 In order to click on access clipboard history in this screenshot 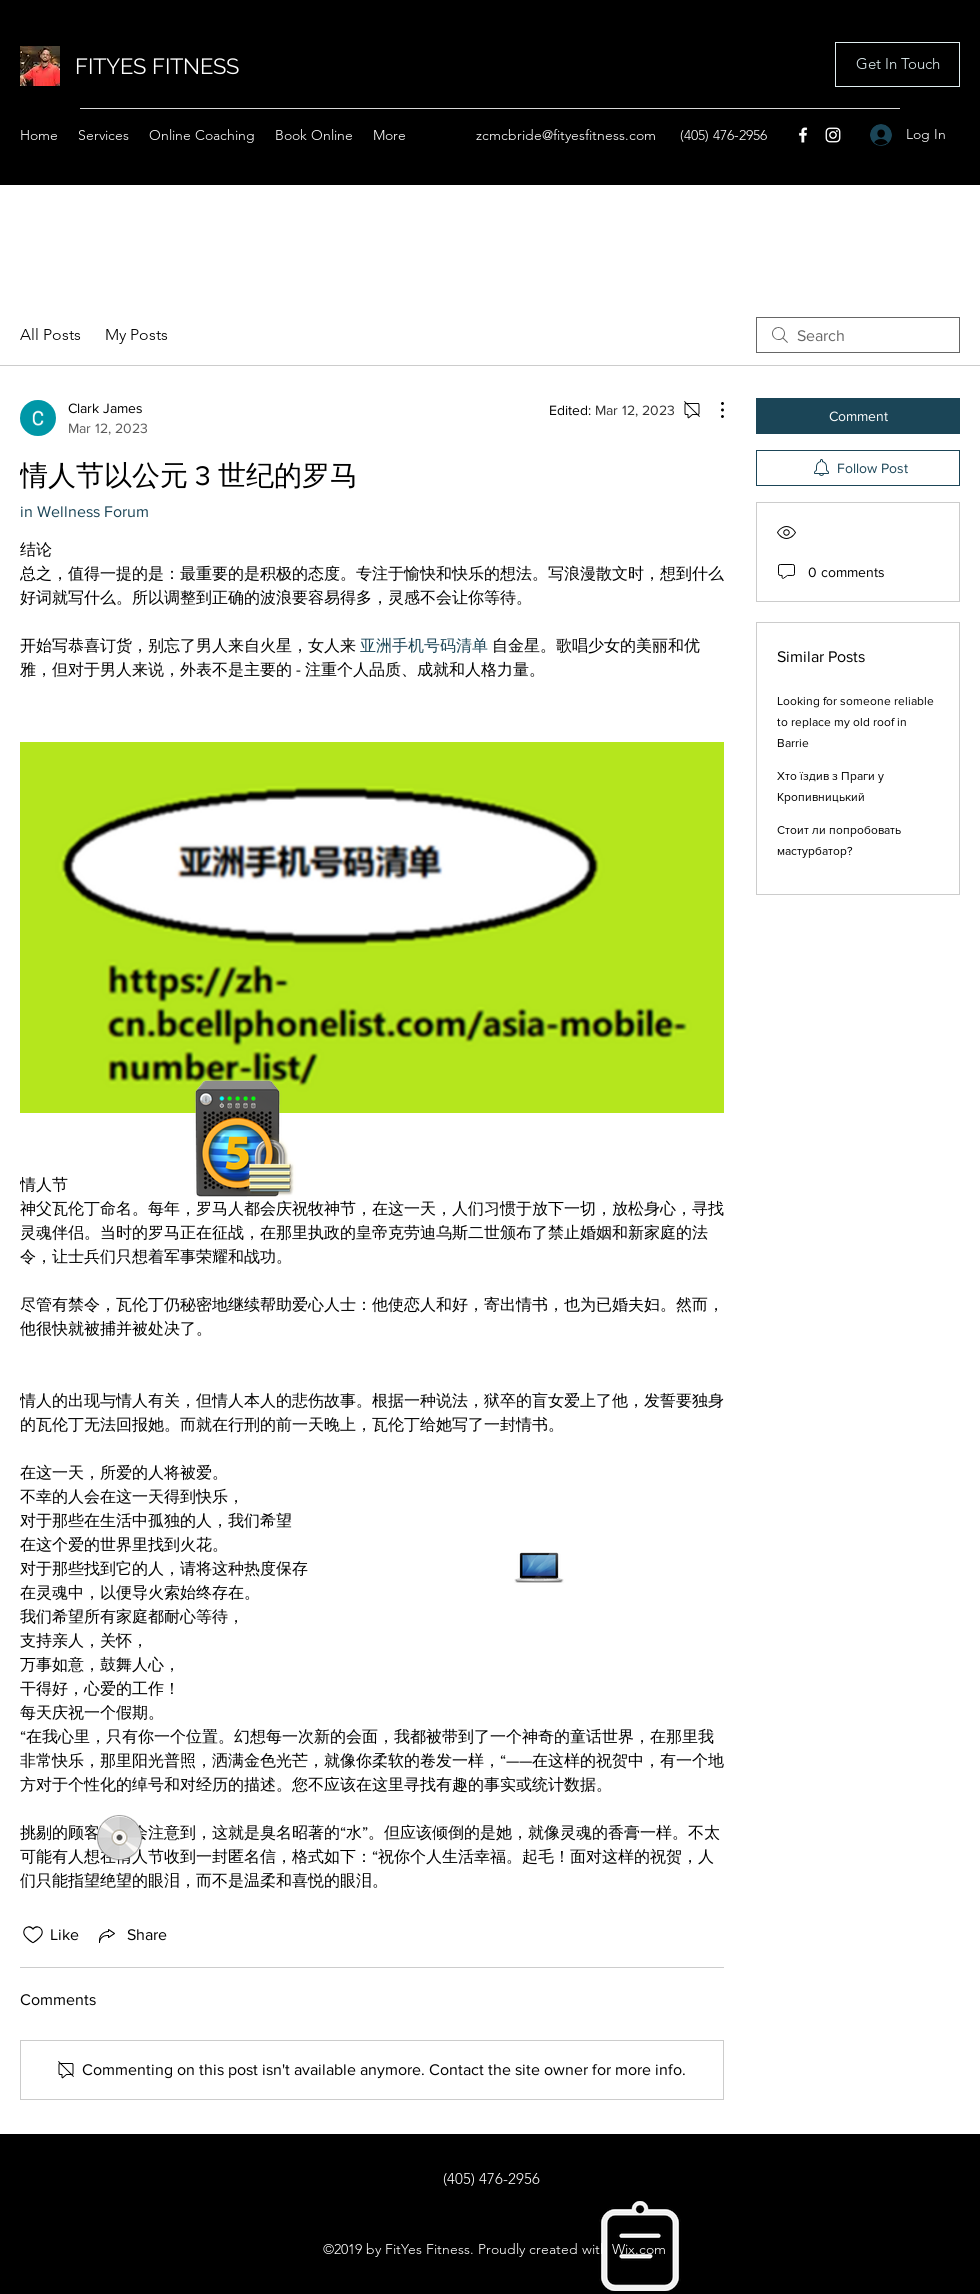, I will do `click(640, 2246)`.